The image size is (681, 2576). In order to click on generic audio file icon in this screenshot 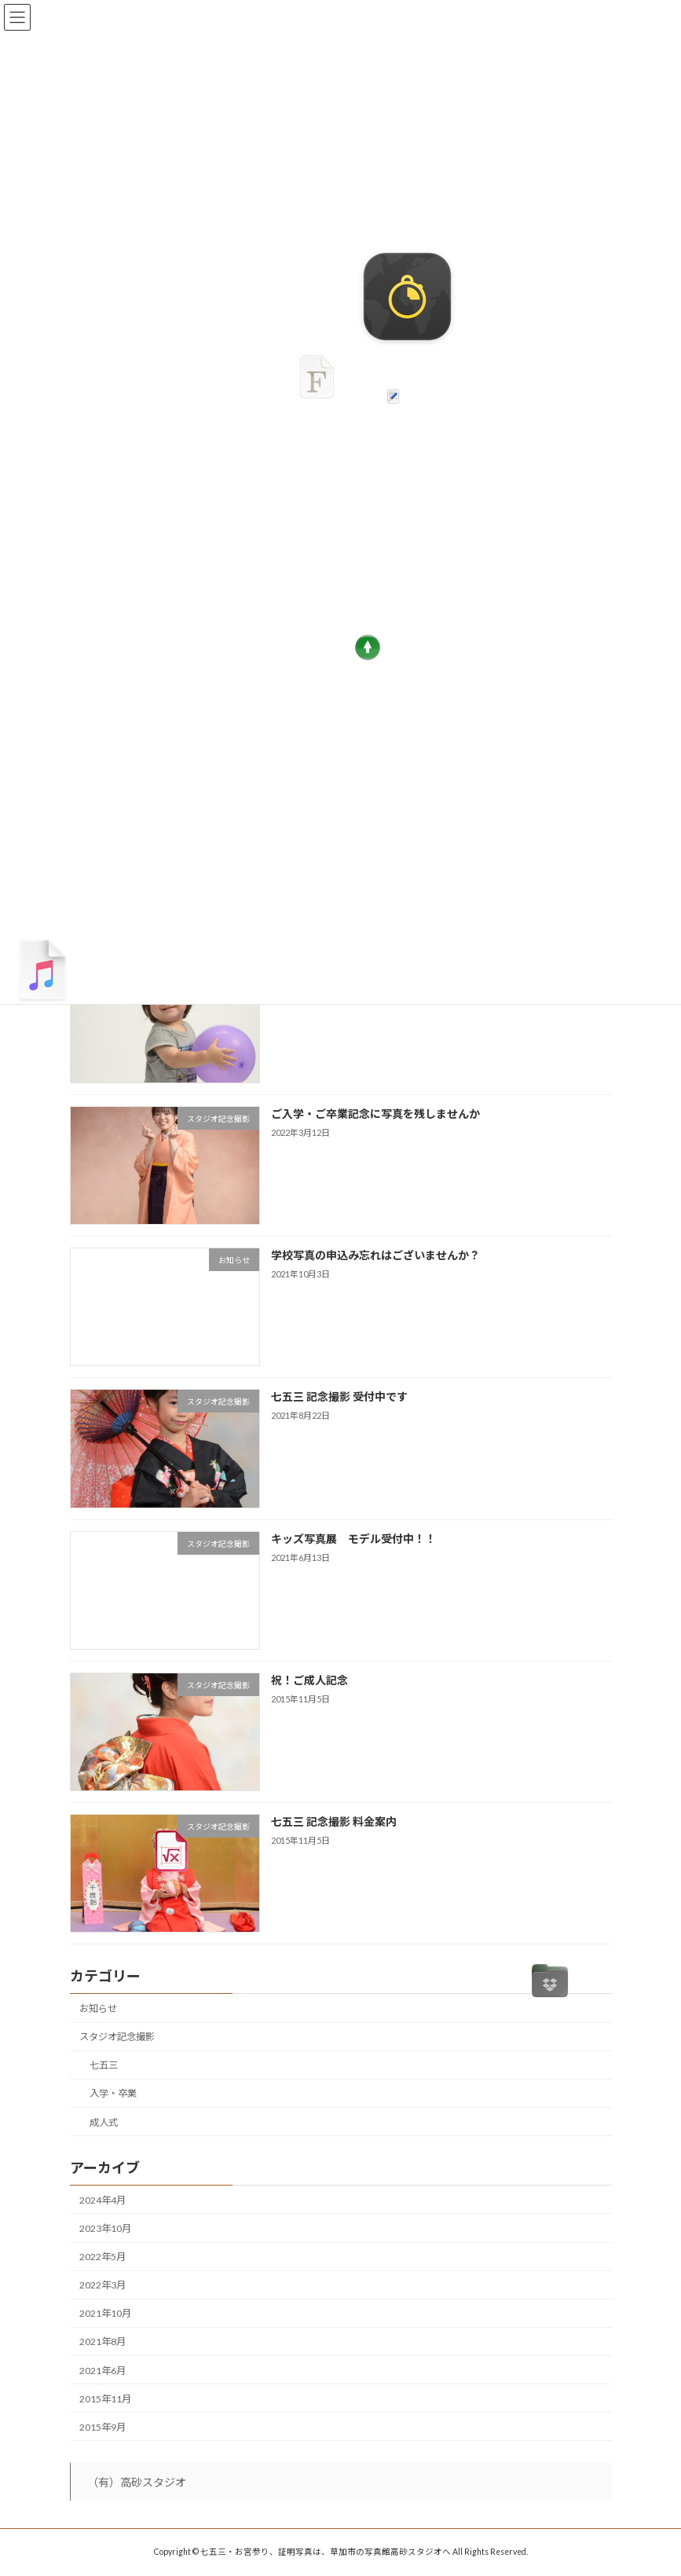, I will do `click(42, 970)`.